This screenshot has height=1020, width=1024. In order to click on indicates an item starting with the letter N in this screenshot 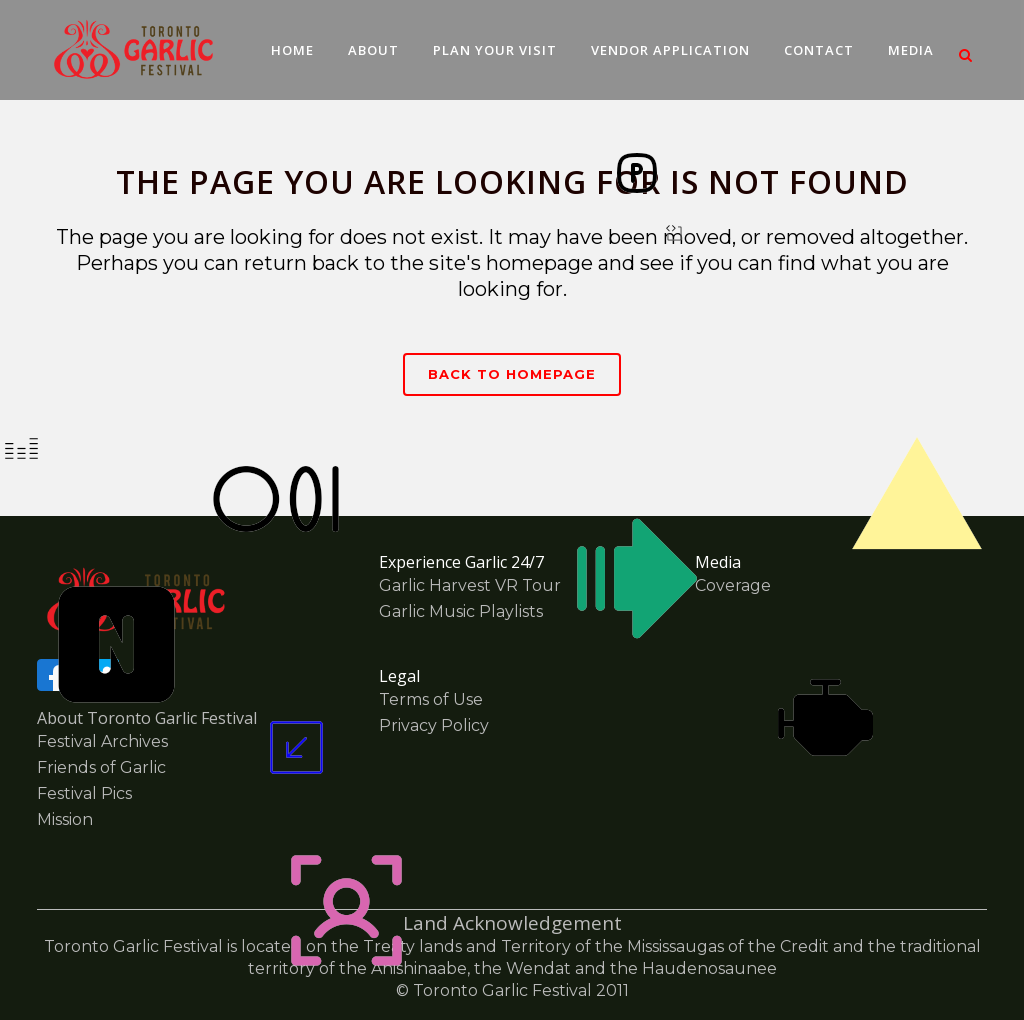, I will do `click(116, 644)`.